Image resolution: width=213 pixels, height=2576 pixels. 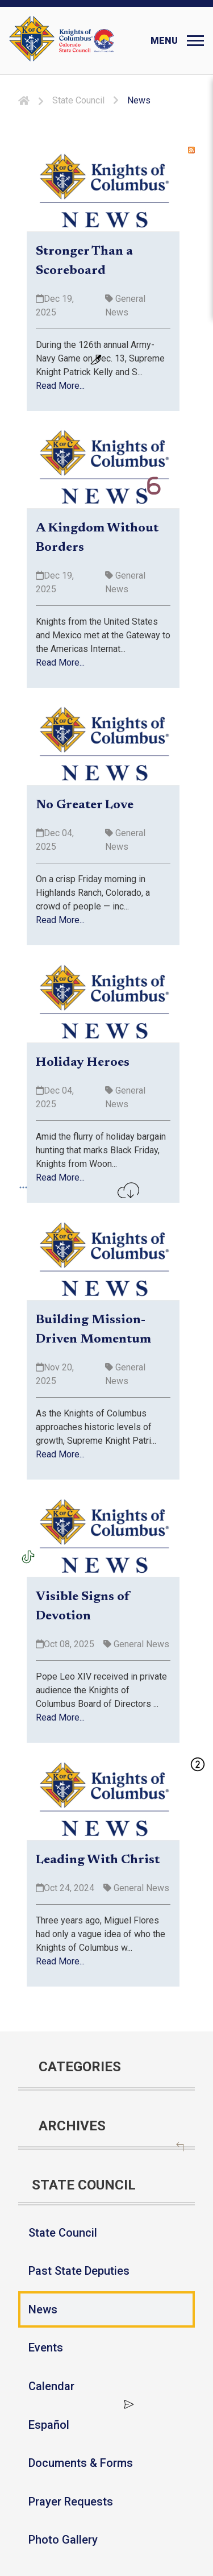 I want to click on send a message or comment, so click(x=129, y=2404).